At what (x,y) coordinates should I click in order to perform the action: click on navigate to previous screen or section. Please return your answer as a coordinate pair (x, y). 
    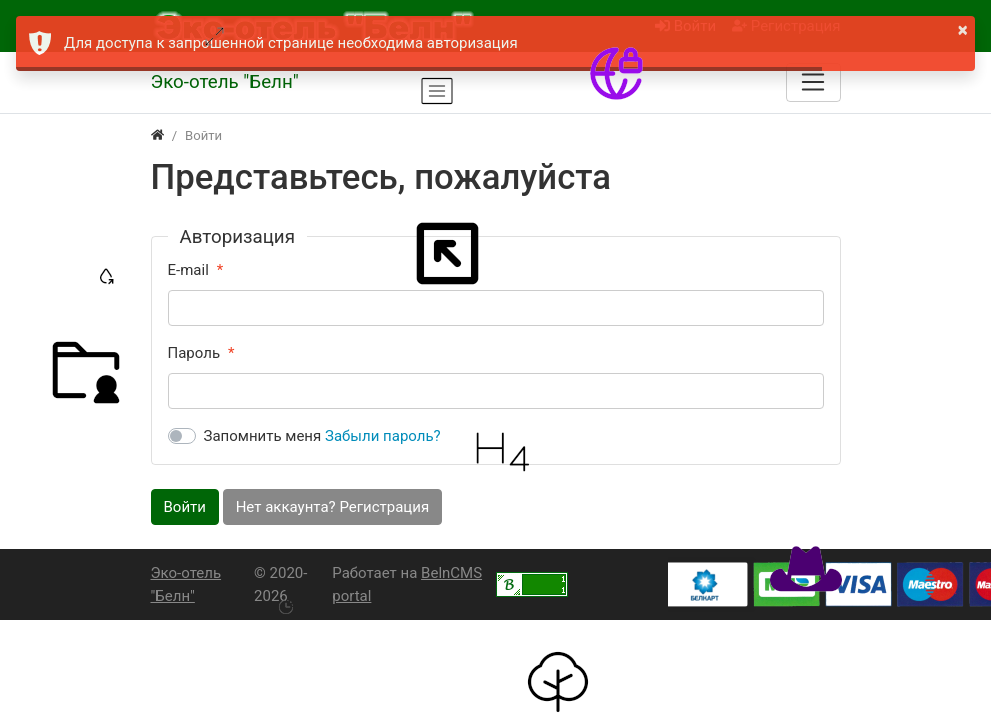
    Looking at the image, I should click on (447, 253).